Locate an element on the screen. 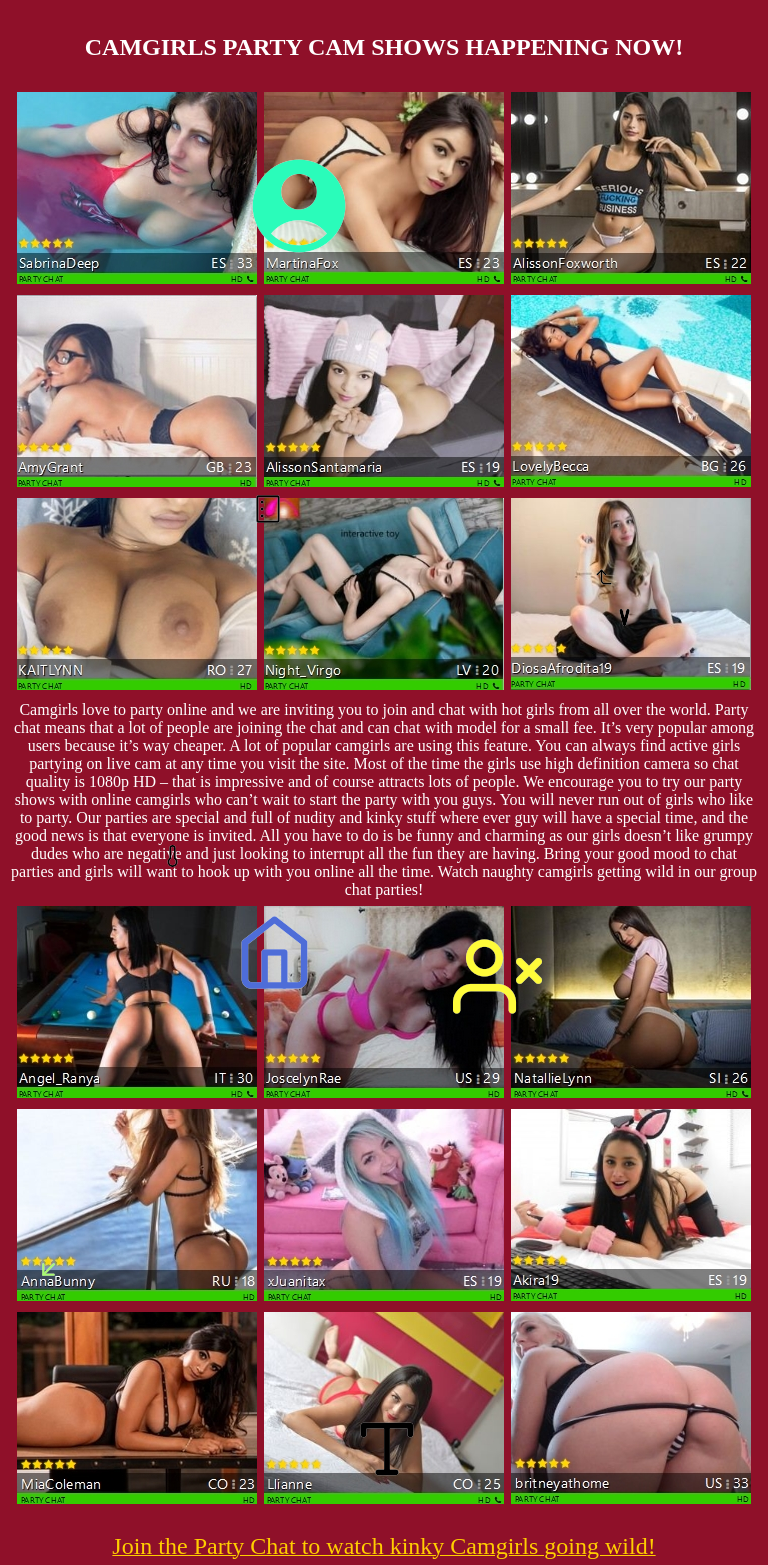 Image resolution: width=768 pixels, height=1565 pixels. remove a user from your contacts is located at coordinates (497, 976).